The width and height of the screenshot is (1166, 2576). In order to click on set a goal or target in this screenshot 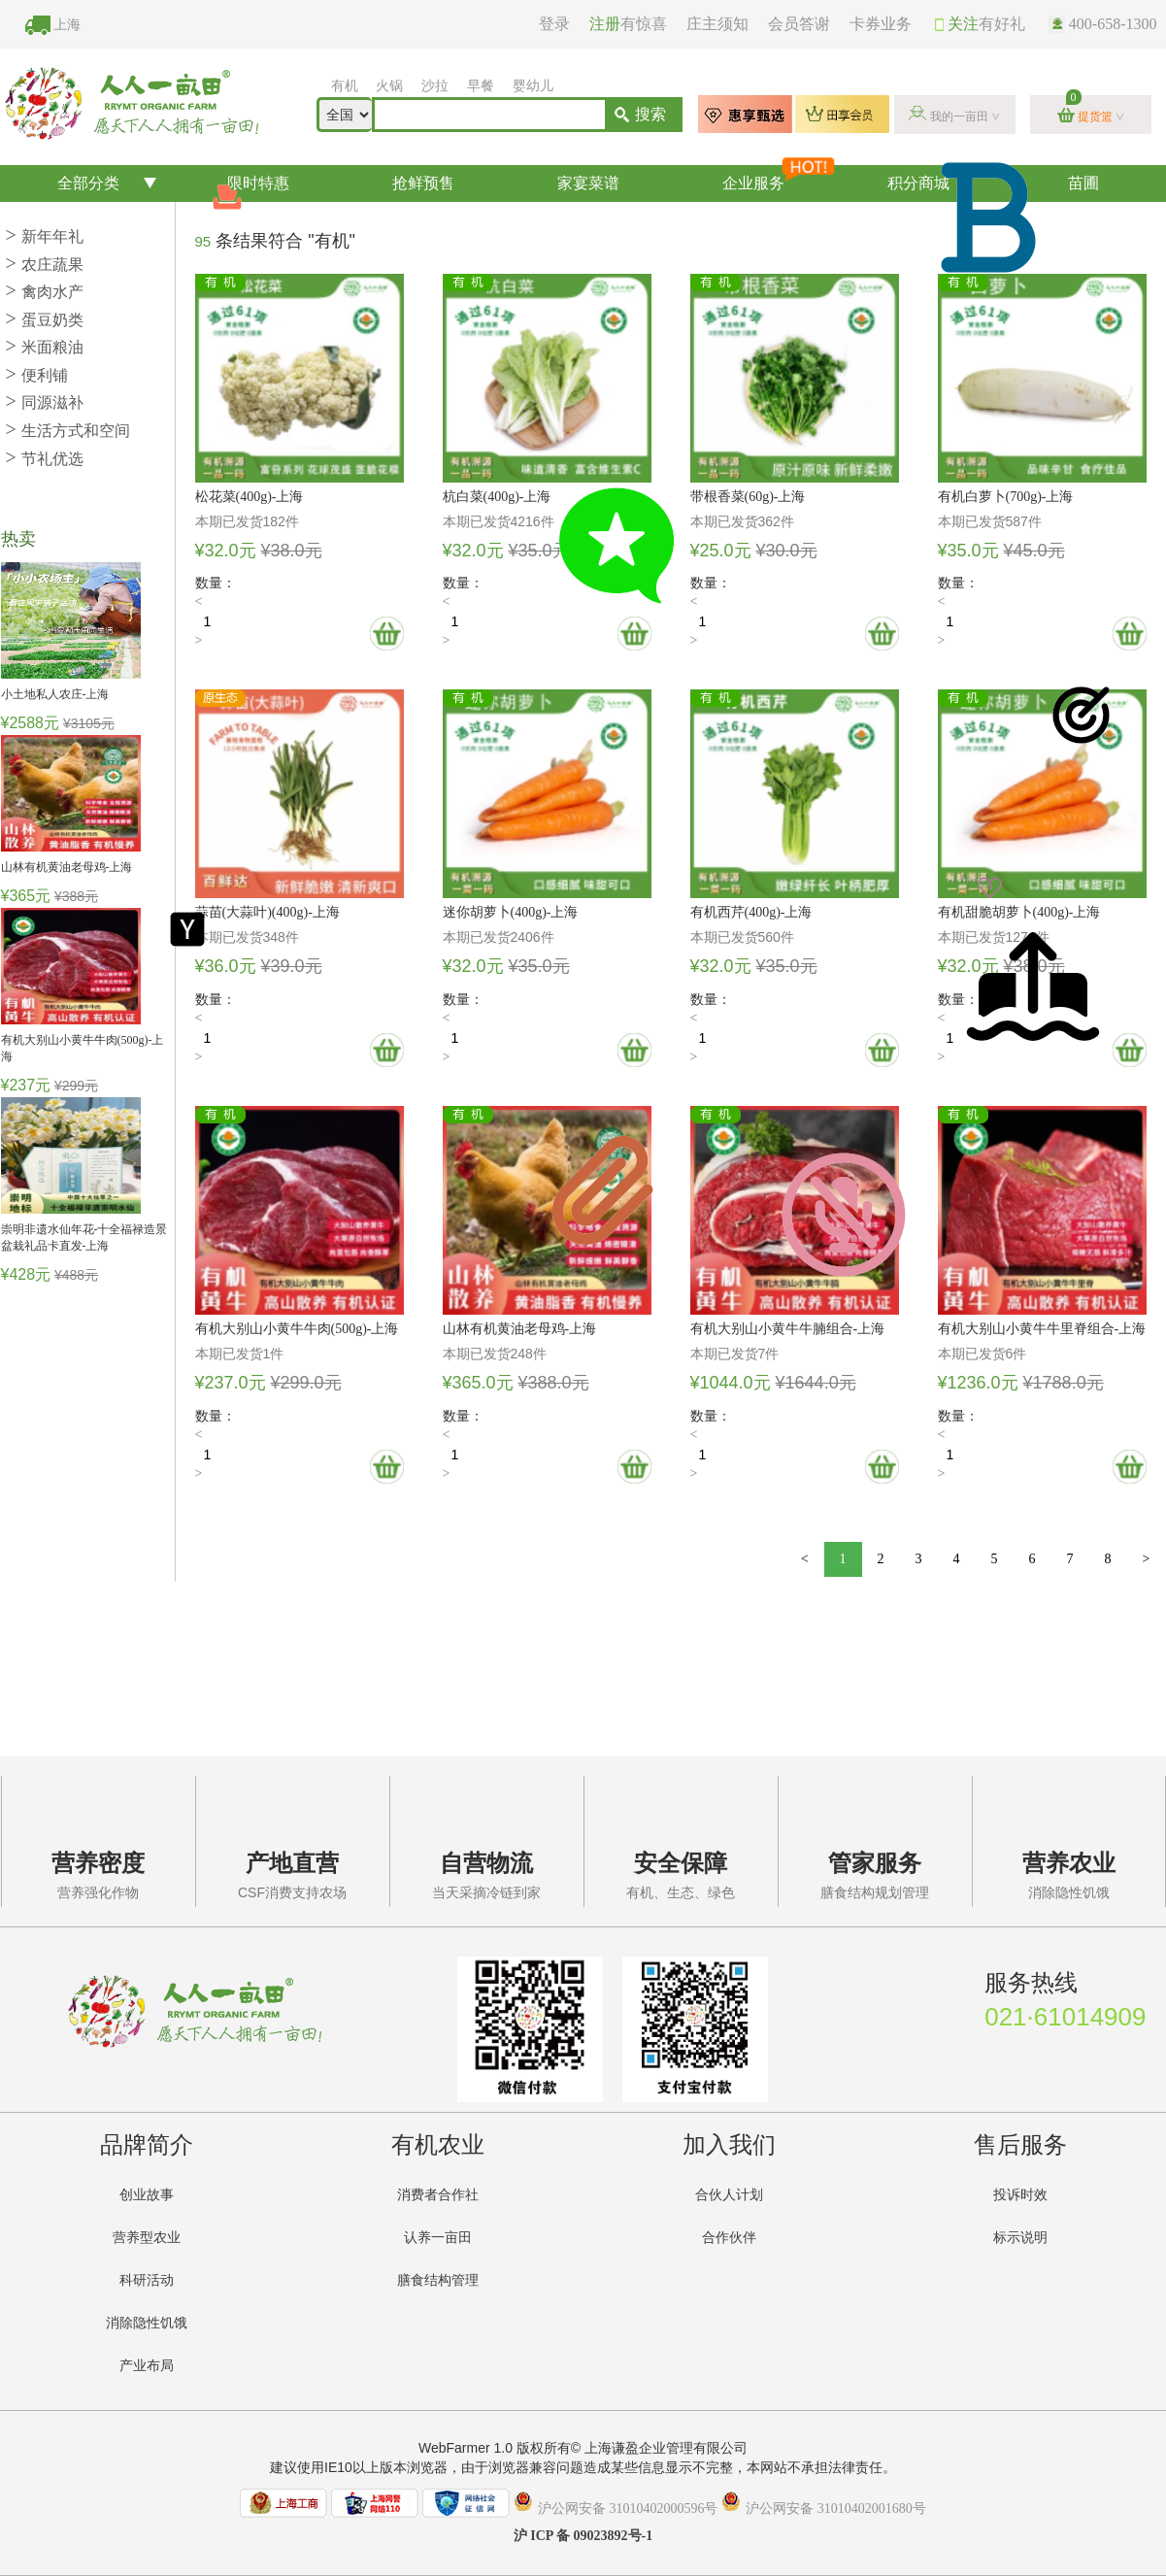, I will do `click(1081, 715)`.